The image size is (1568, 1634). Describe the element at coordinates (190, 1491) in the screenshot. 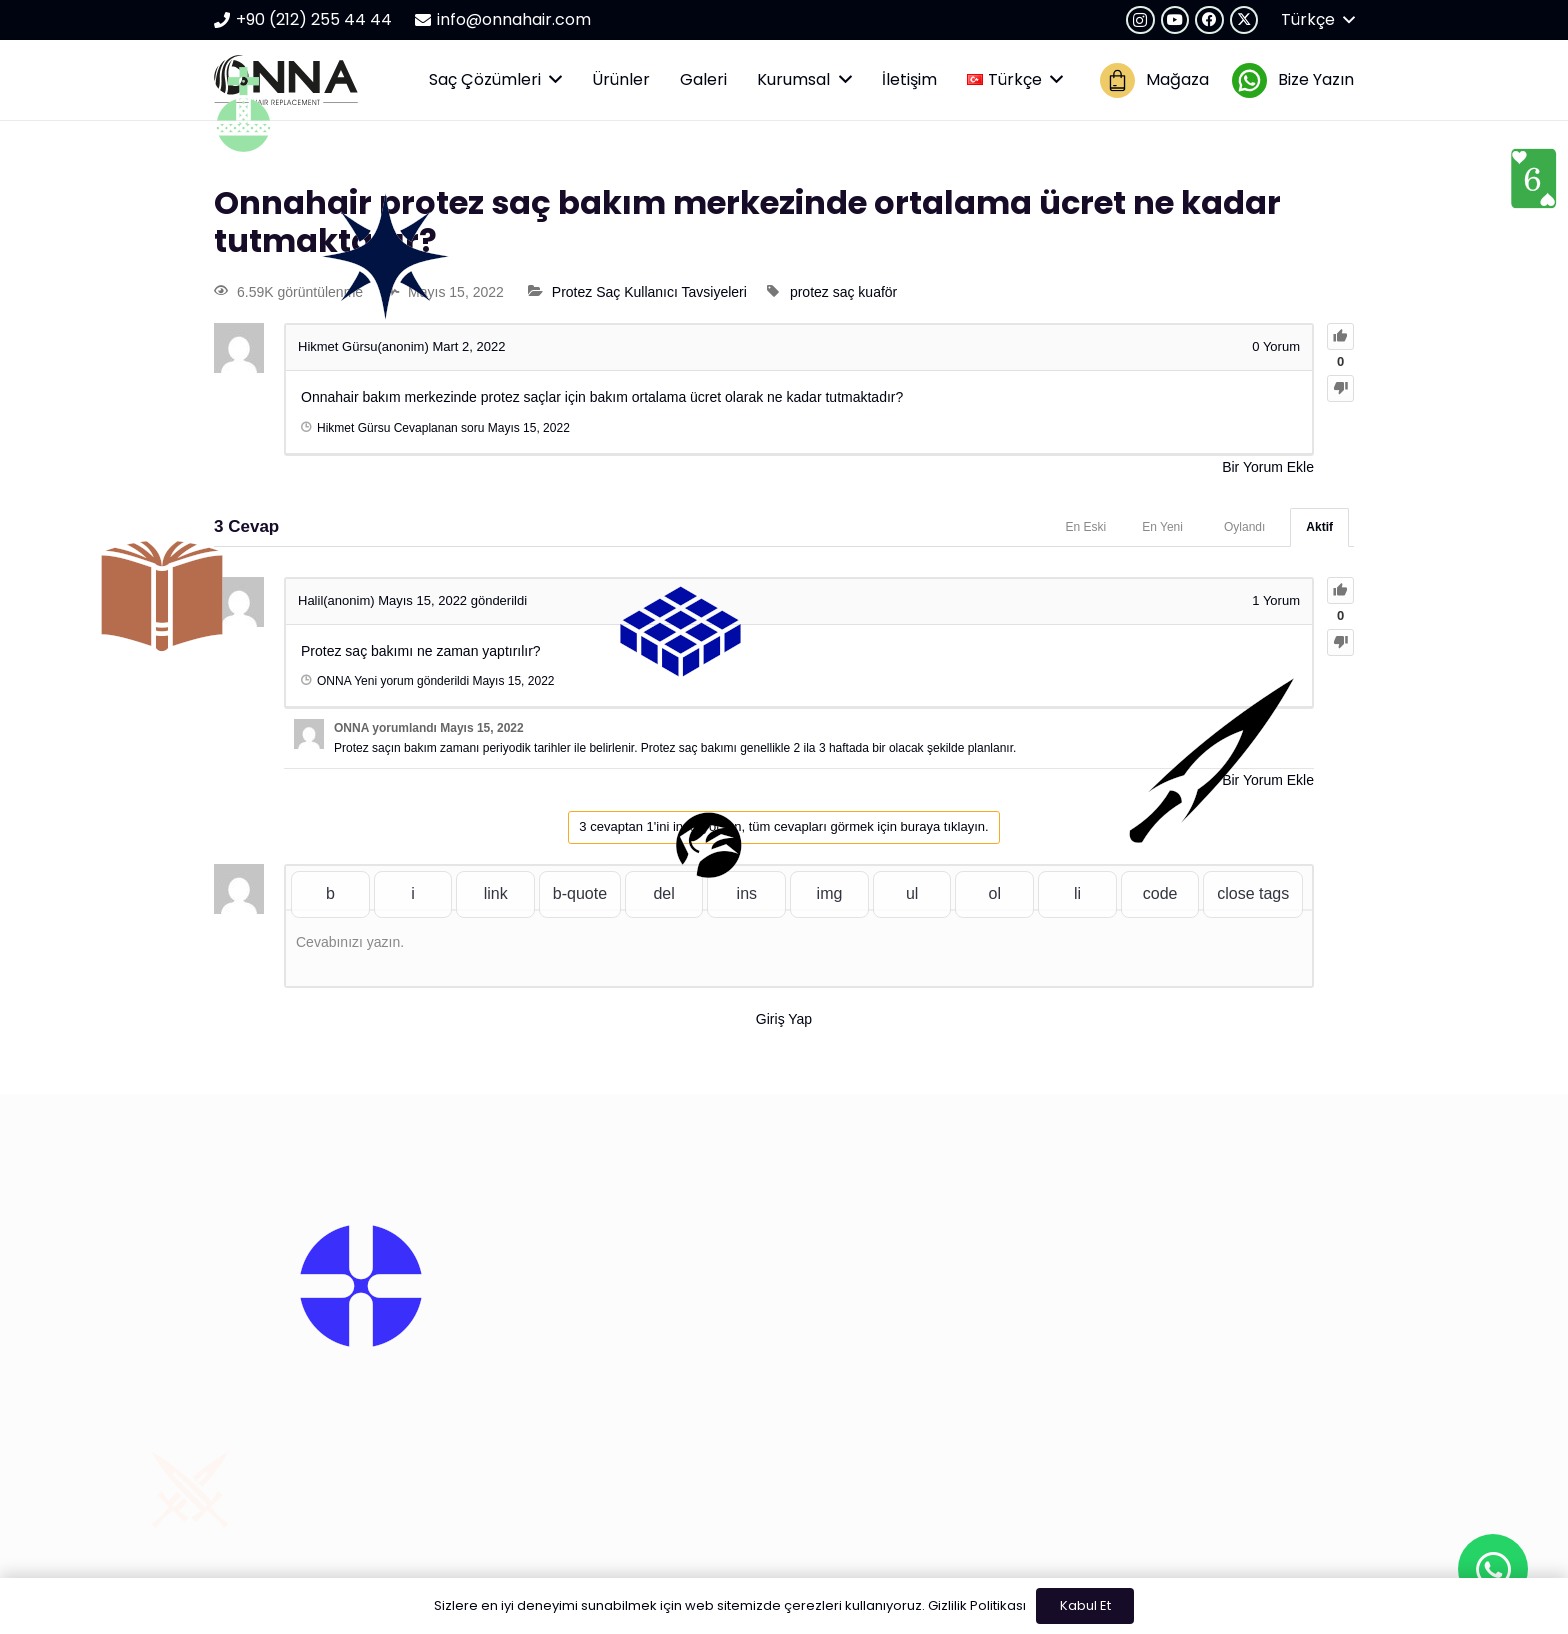

I see `indicates combat or battle mode` at that location.